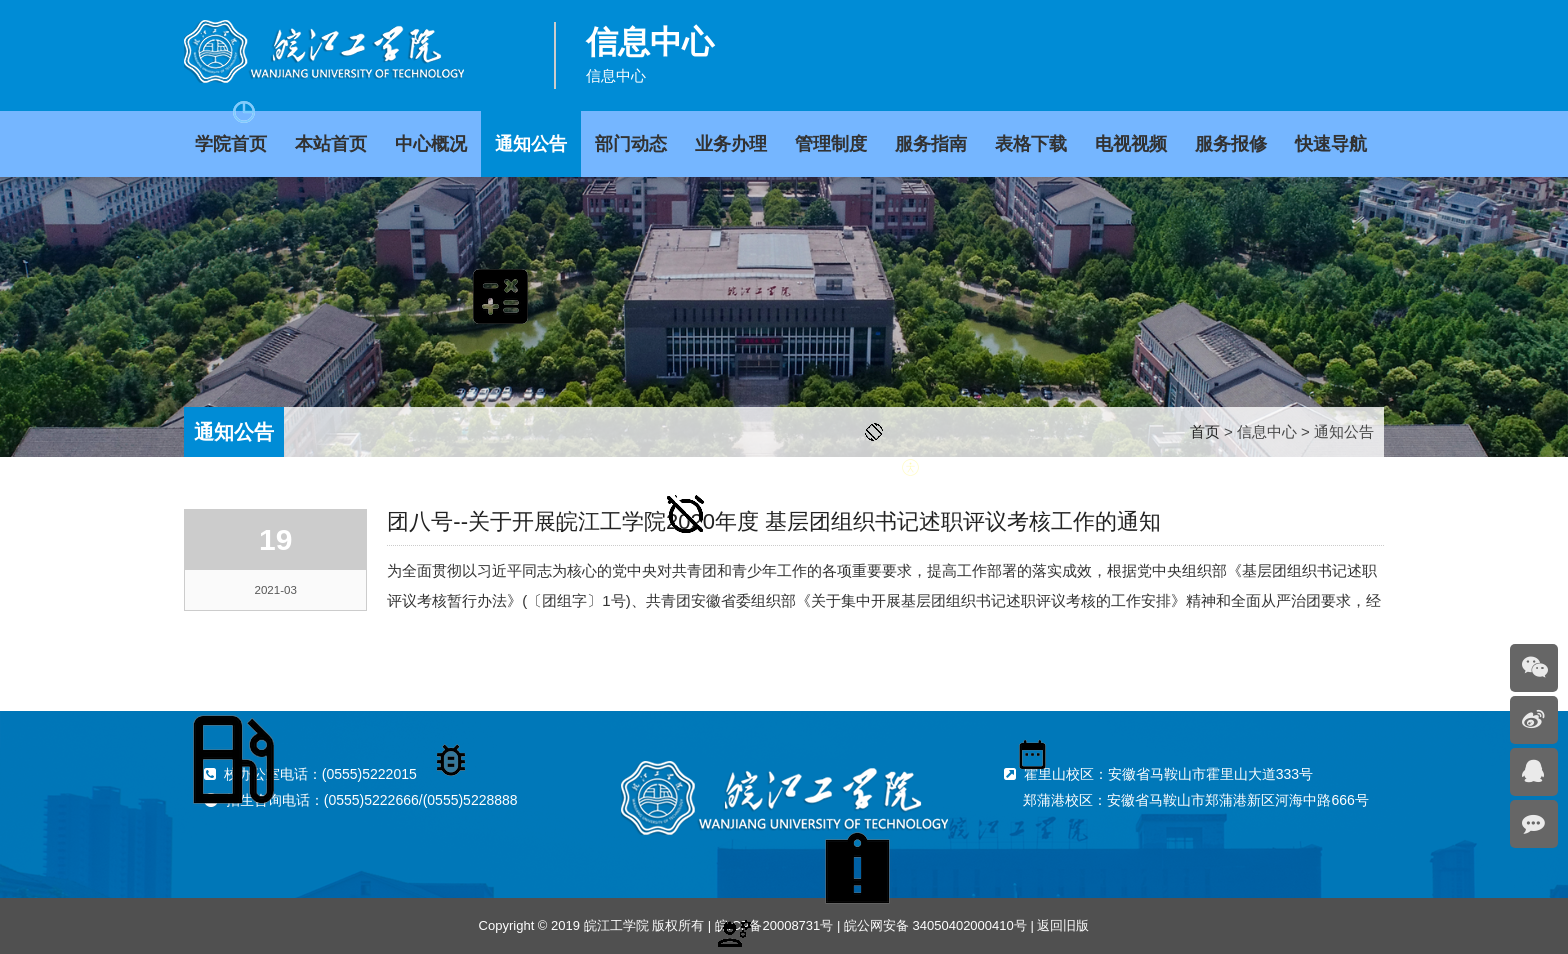 The height and width of the screenshot is (954, 1568). Describe the element at coordinates (500, 296) in the screenshot. I see `open the calculator app` at that location.